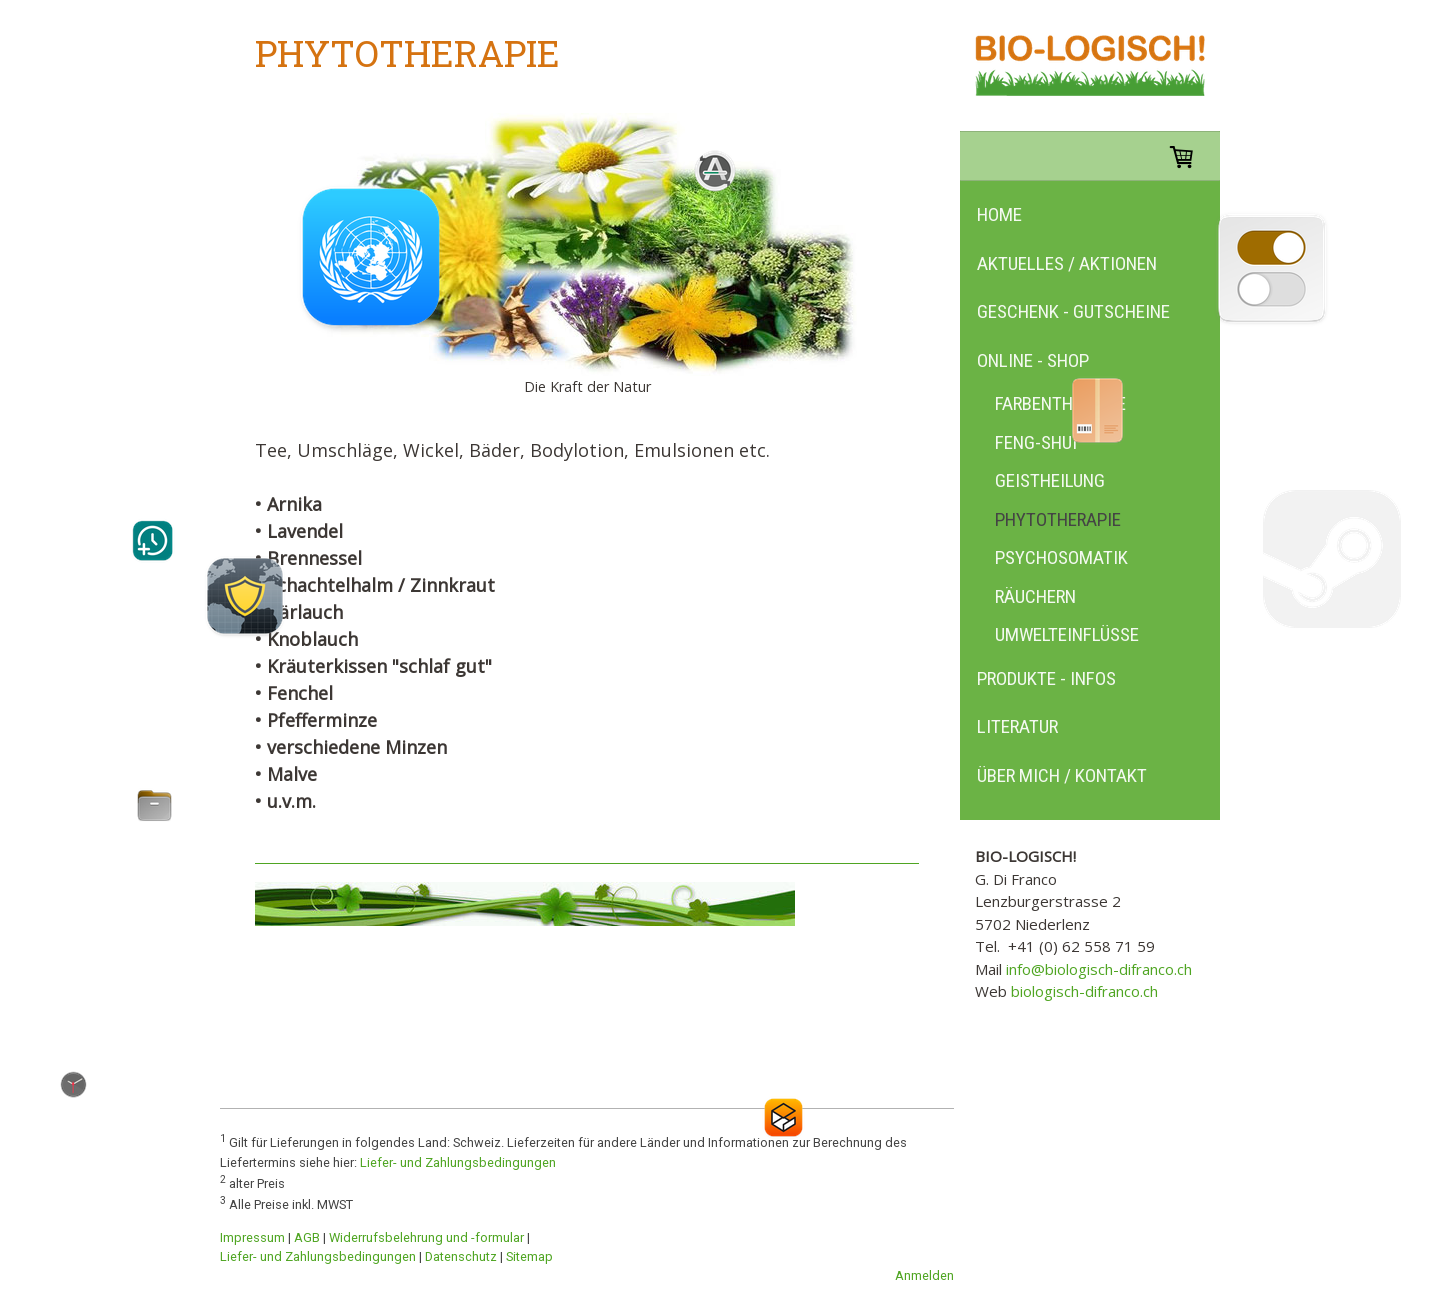  Describe the element at coordinates (371, 257) in the screenshot. I see `open language and region settings` at that location.